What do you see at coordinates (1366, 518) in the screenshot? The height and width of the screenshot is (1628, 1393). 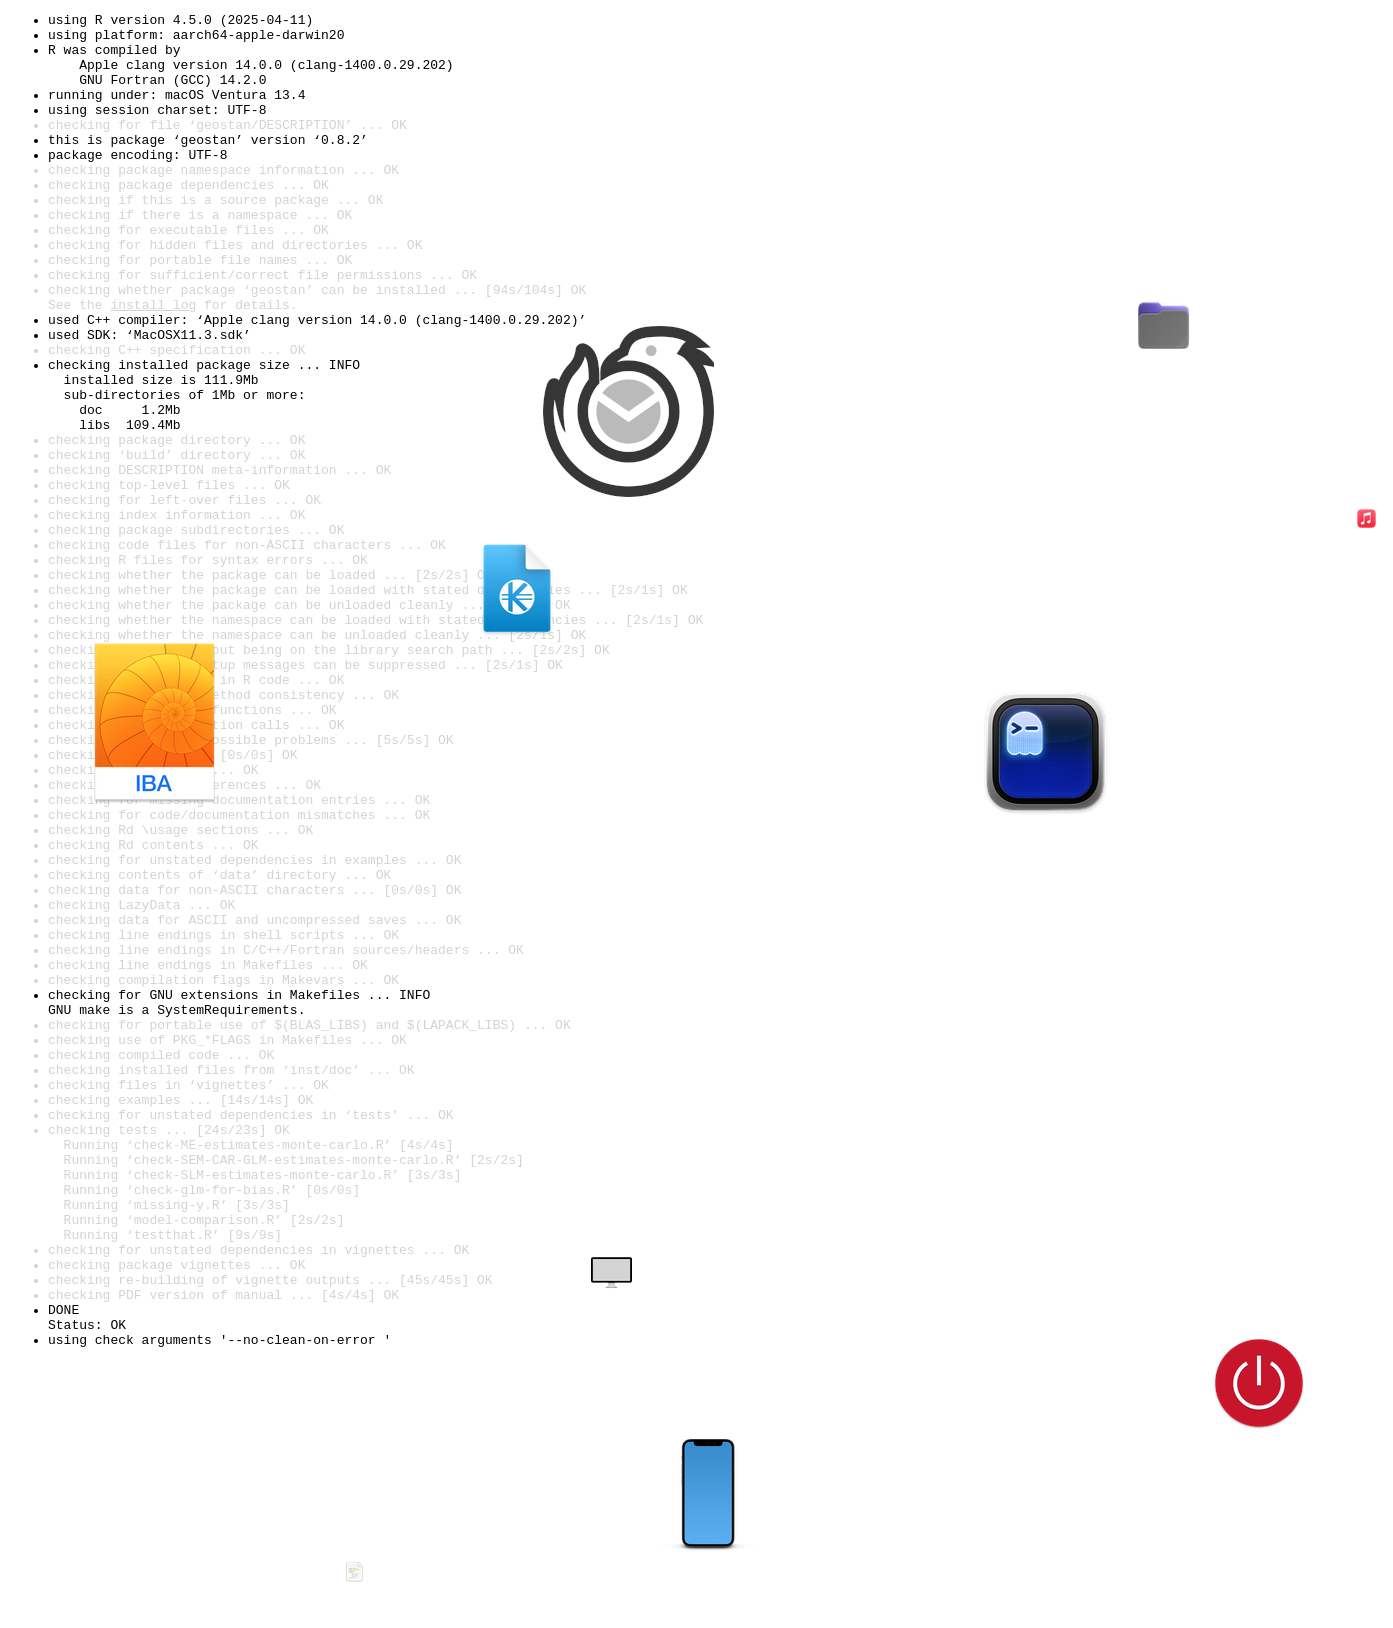 I see `open apple music app` at bounding box center [1366, 518].